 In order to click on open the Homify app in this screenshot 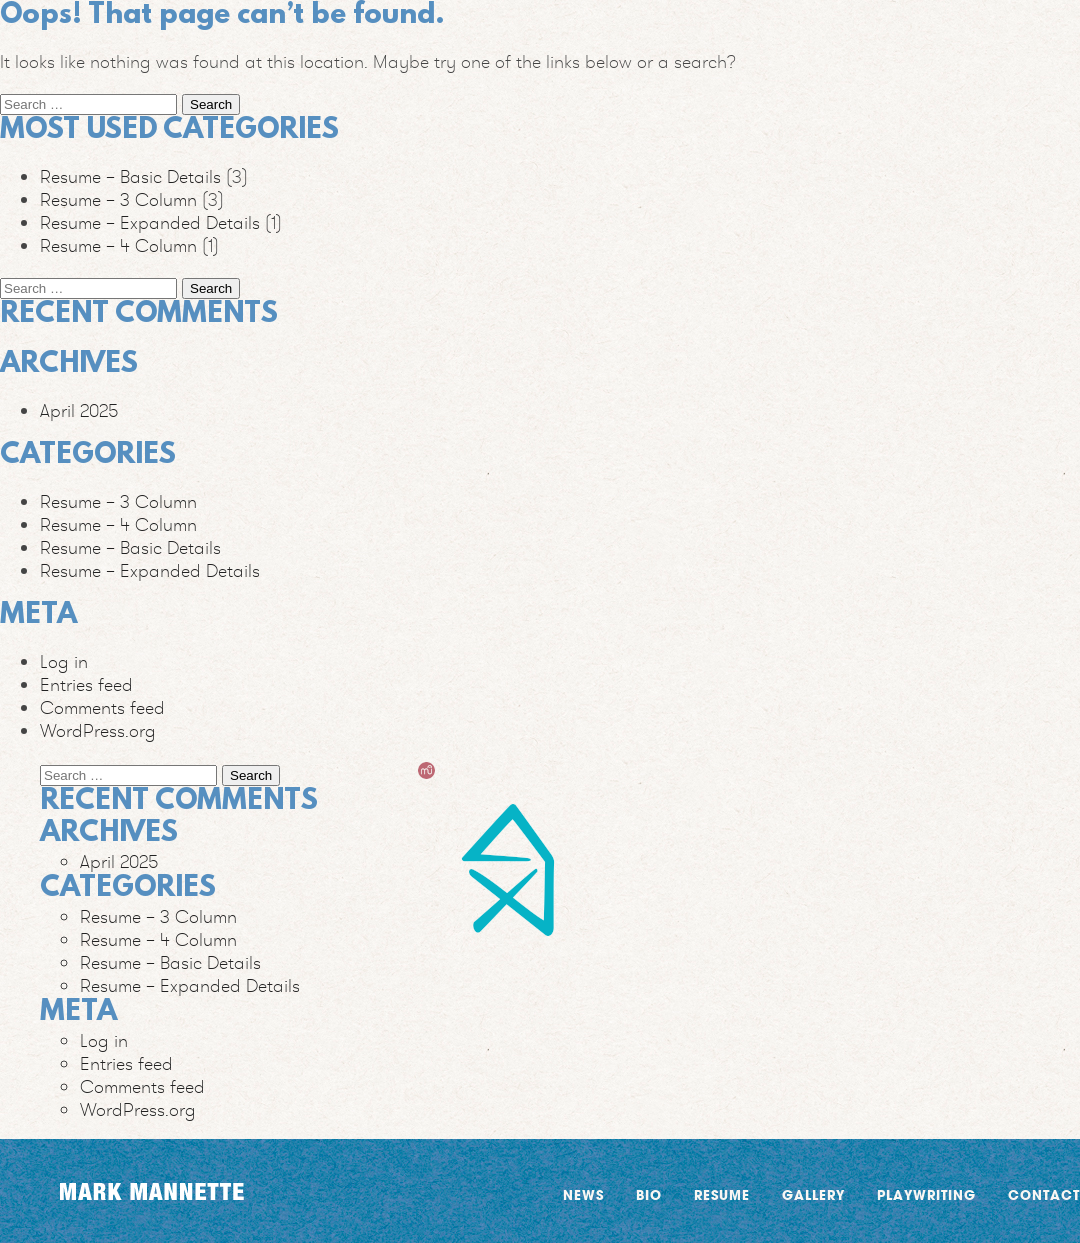, I will do `click(508, 870)`.